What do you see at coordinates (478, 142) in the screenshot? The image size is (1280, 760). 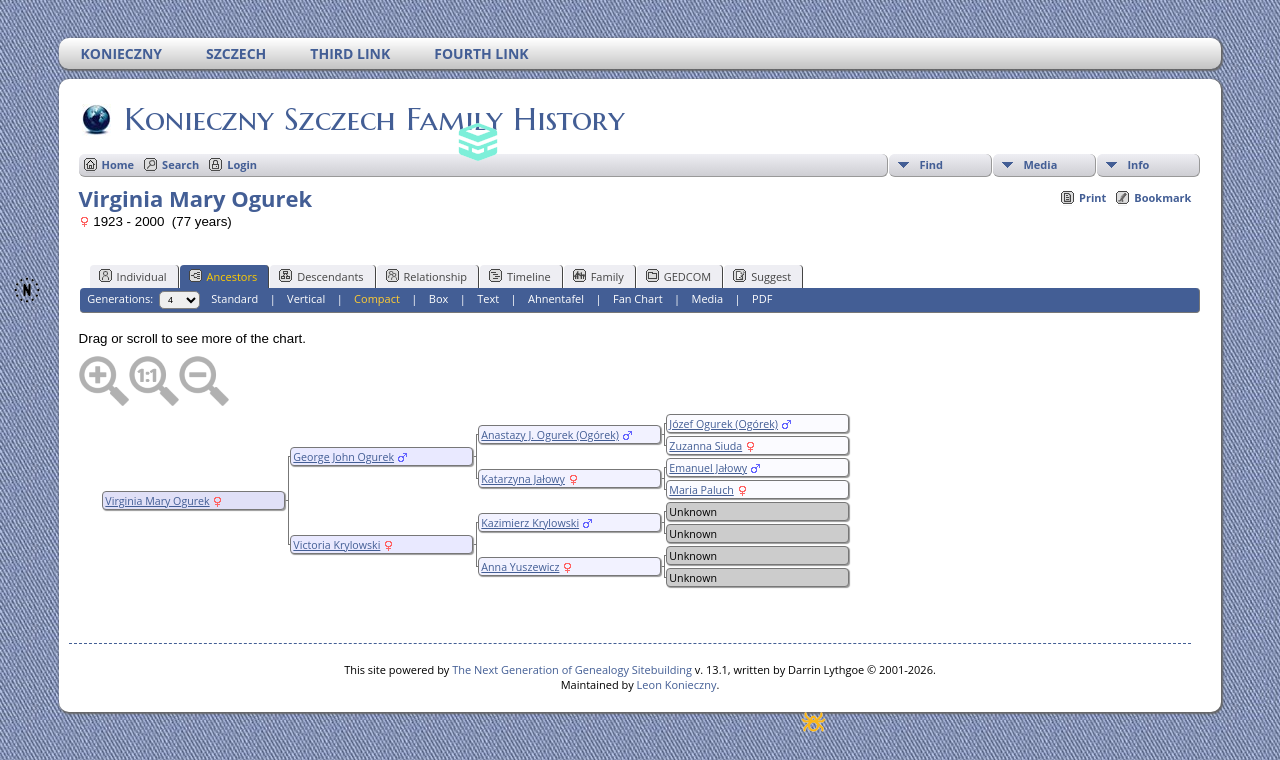 I see `access islamic prayer times or qibla direction` at bounding box center [478, 142].